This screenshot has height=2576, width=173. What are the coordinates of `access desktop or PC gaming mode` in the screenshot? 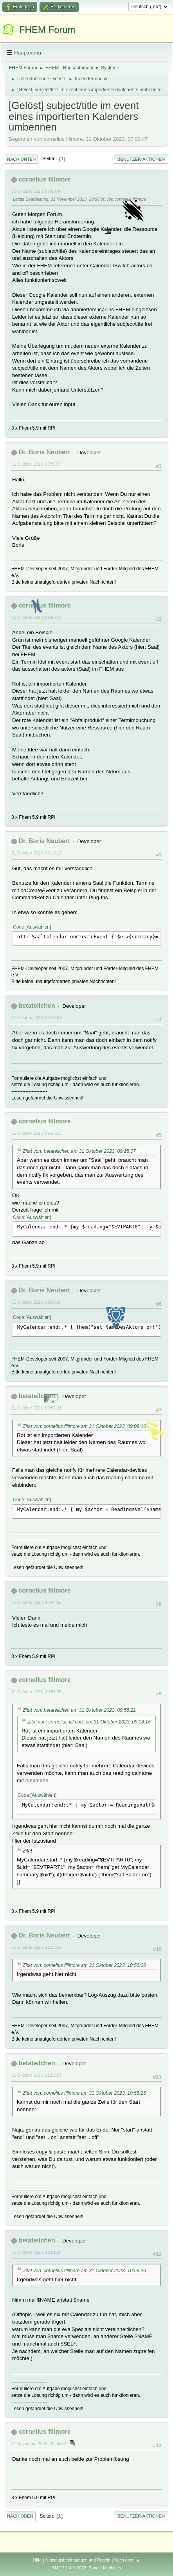 It's located at (50, 1398).